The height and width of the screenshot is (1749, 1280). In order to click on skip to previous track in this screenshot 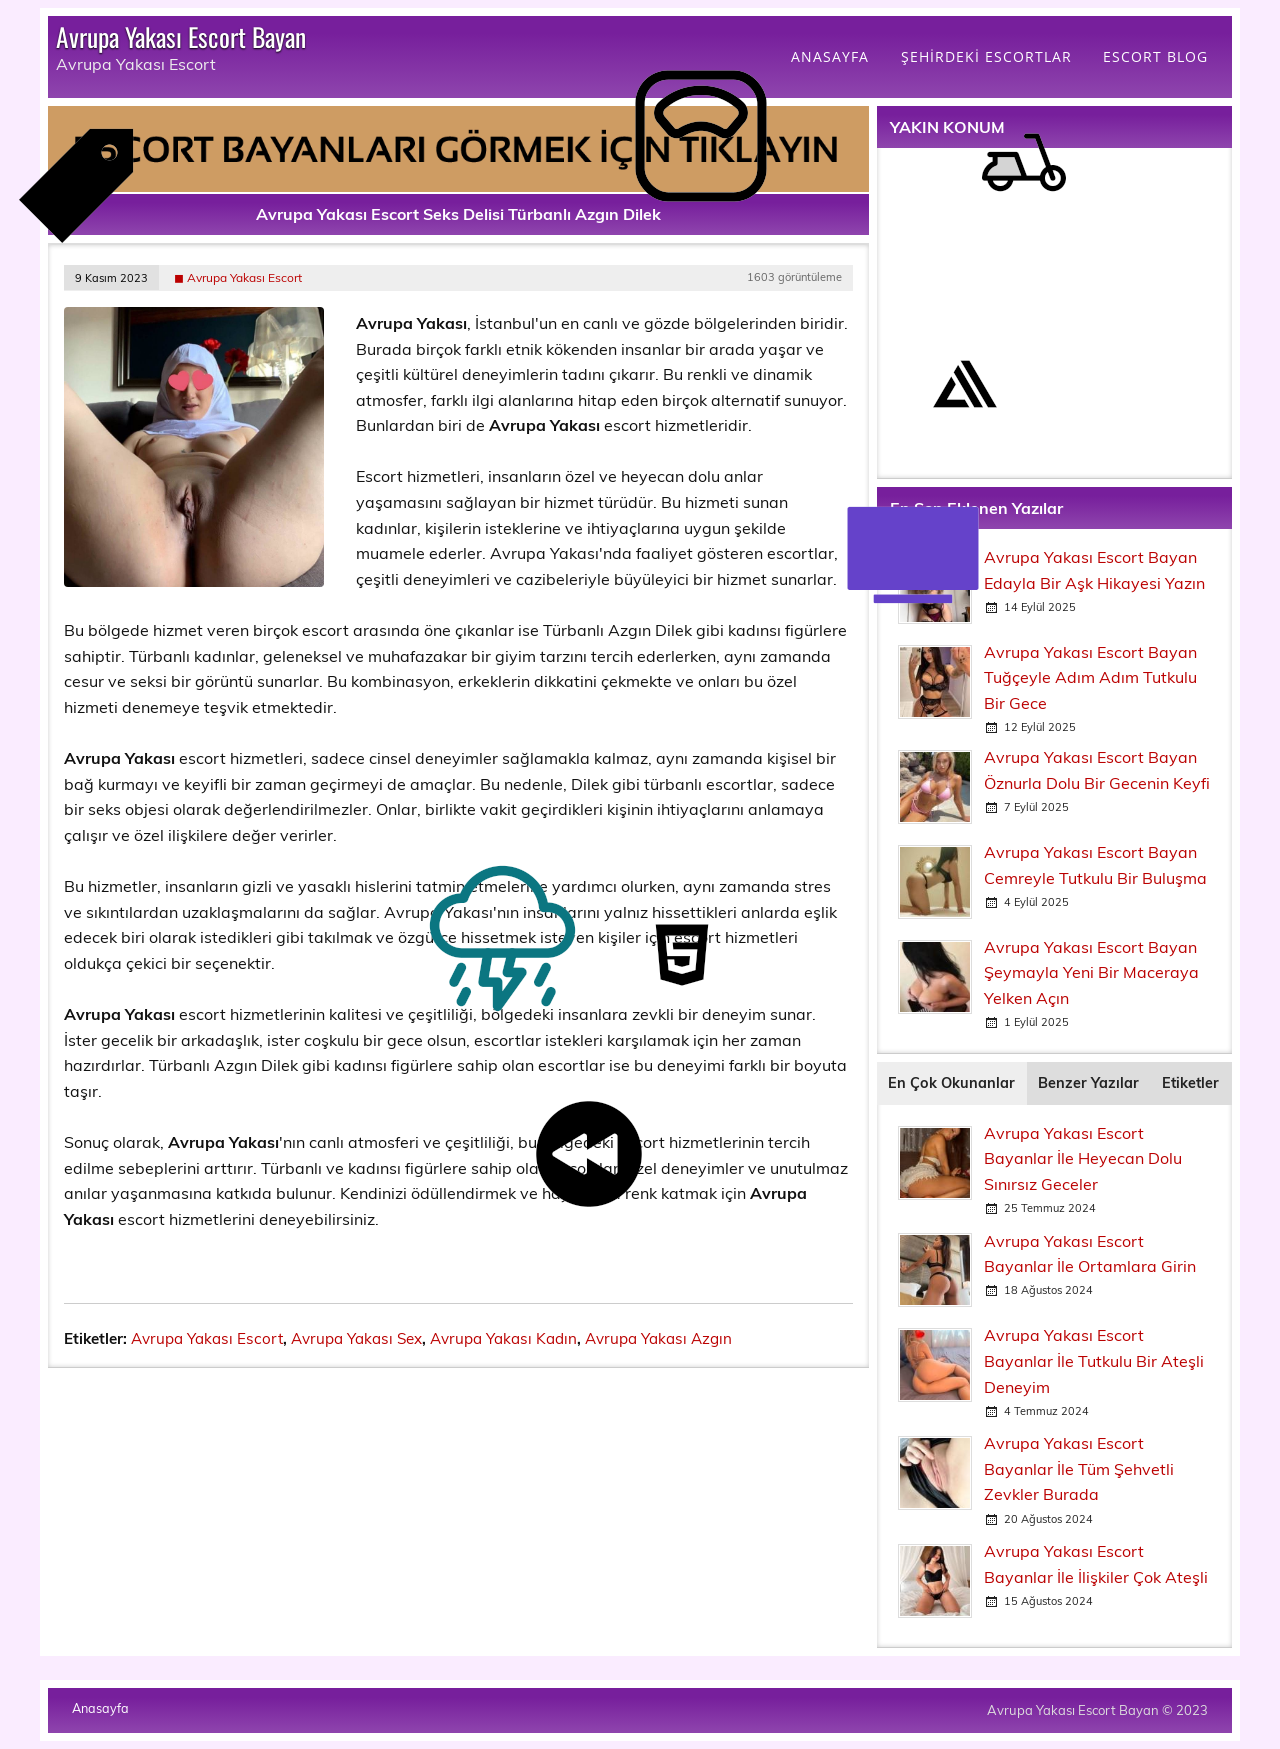, I will do `click(589, 1154)`.